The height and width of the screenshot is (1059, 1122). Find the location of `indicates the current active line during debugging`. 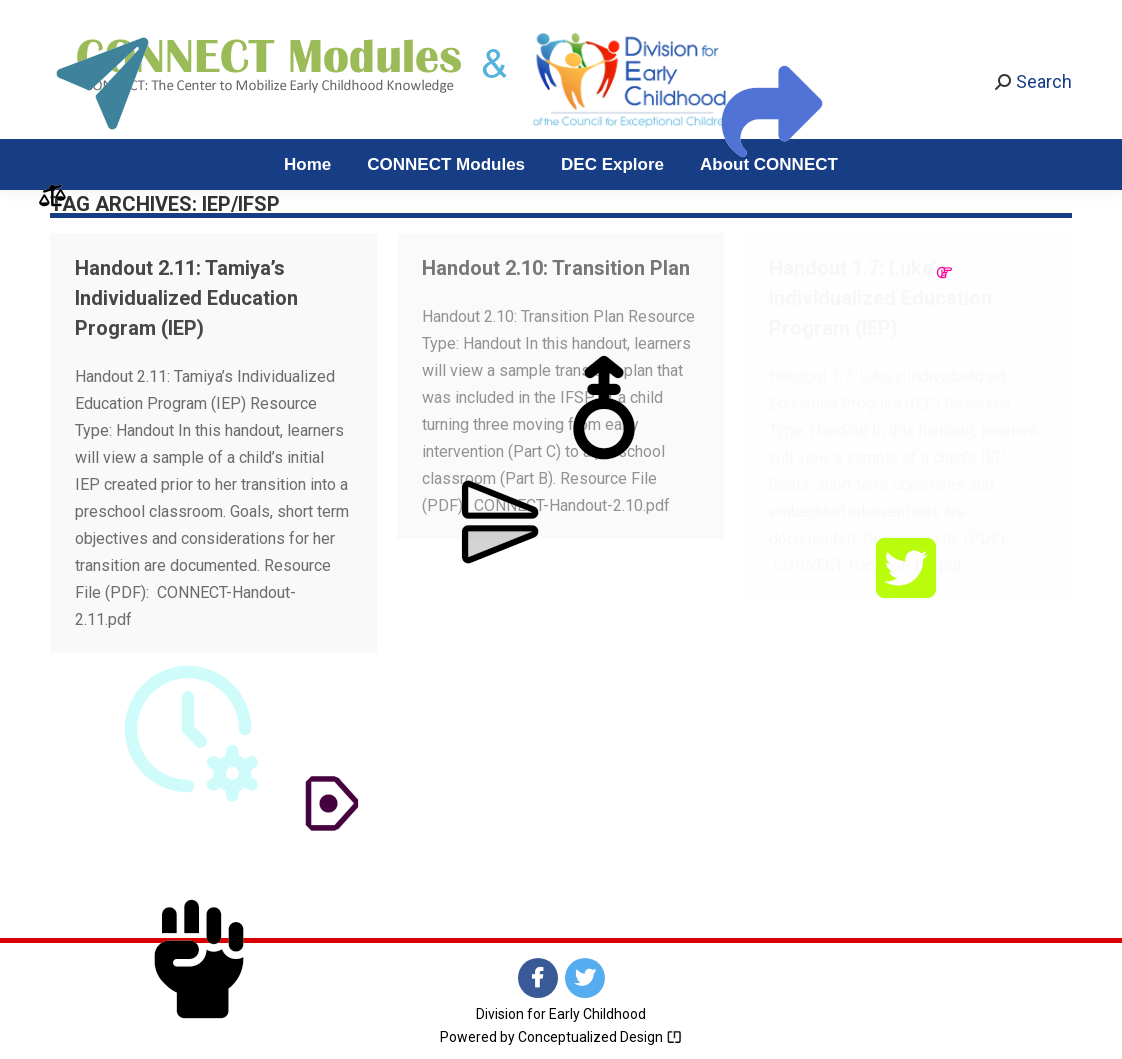

indicates the current active line during debugging is located at coordinates (328, 803).